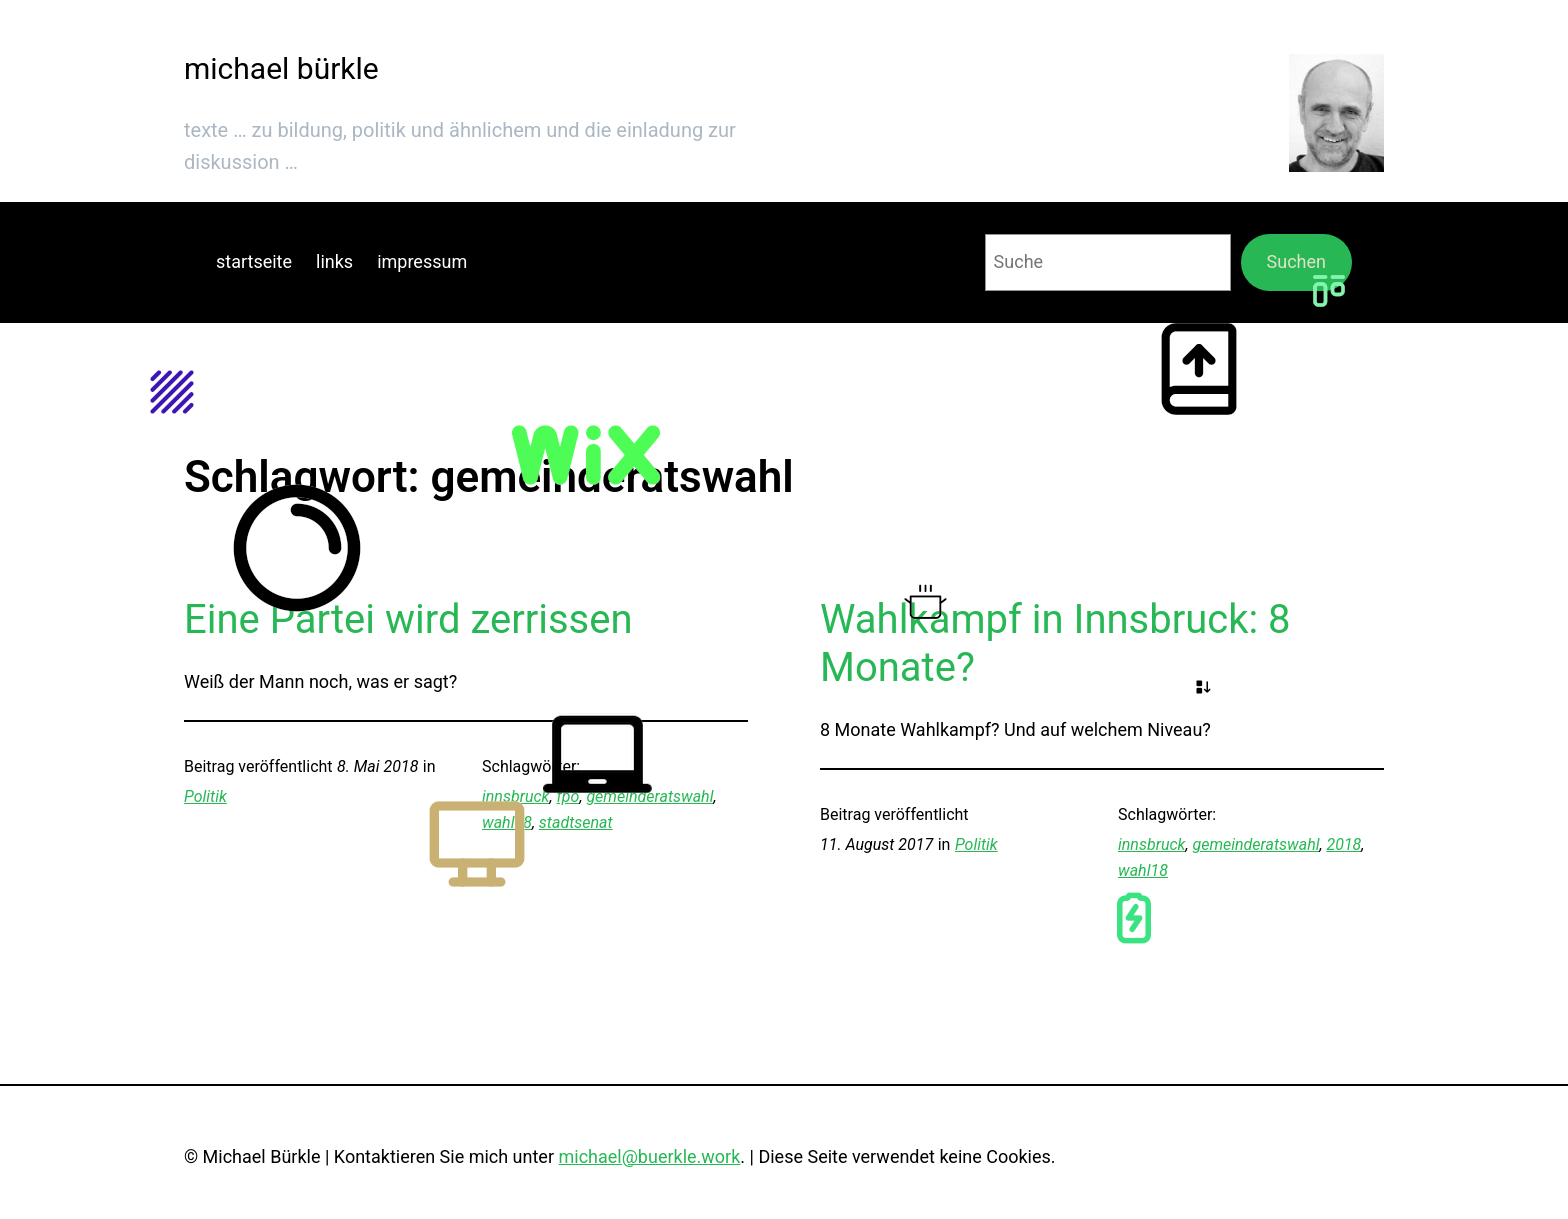 The image size is (1568, 1219). Describe the element at coordinates (1203, 687) in the screenshot. I see `sort items in descending order` at that location.